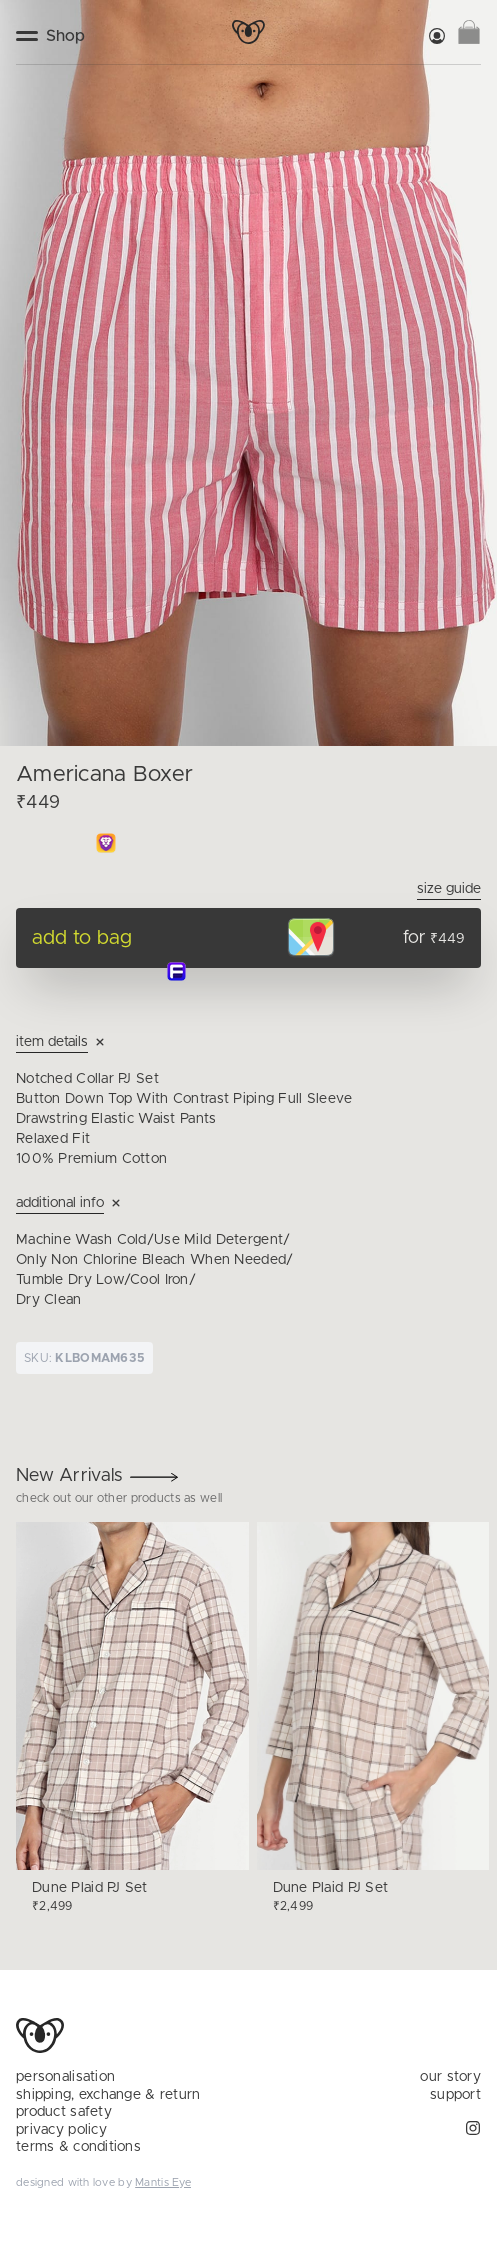 This screenshot has height=2241, width=497. What do you see at coordinates (176, 971) in the screenshot?
I see `open floorp browser` at bounding box center [176, 971].